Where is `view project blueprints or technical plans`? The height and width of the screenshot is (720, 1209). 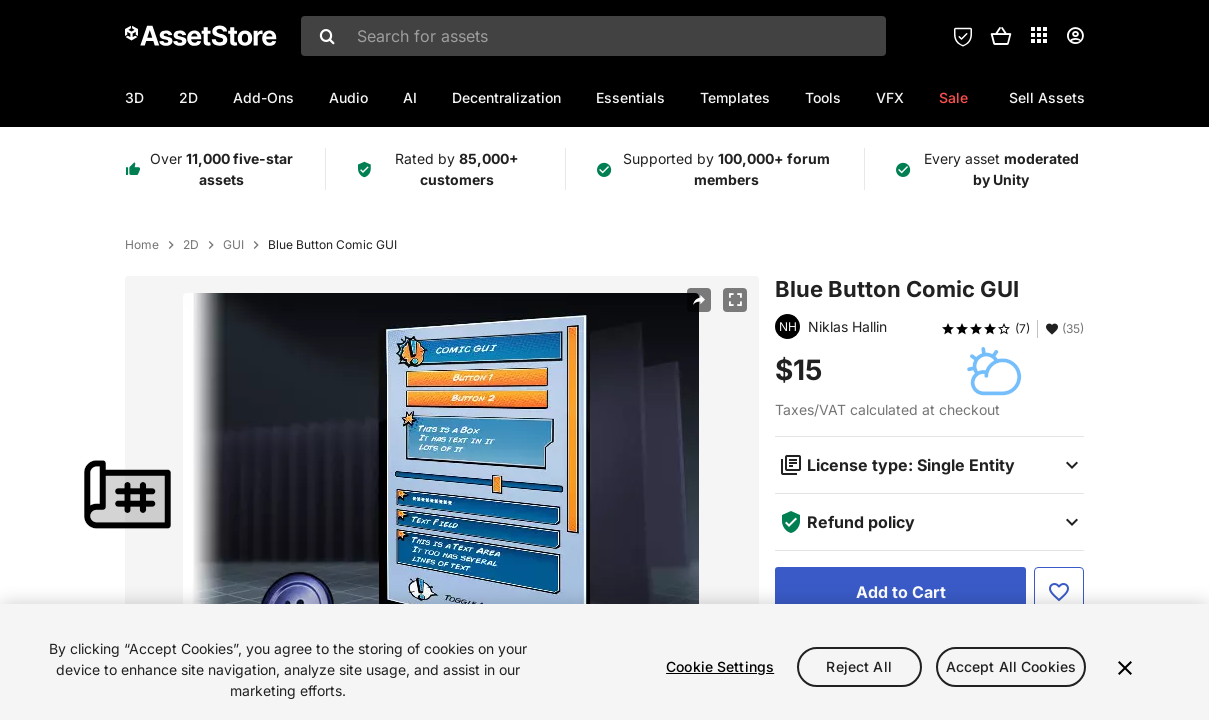
view project blueprints or technical plans is located at coordinates (127, 497).